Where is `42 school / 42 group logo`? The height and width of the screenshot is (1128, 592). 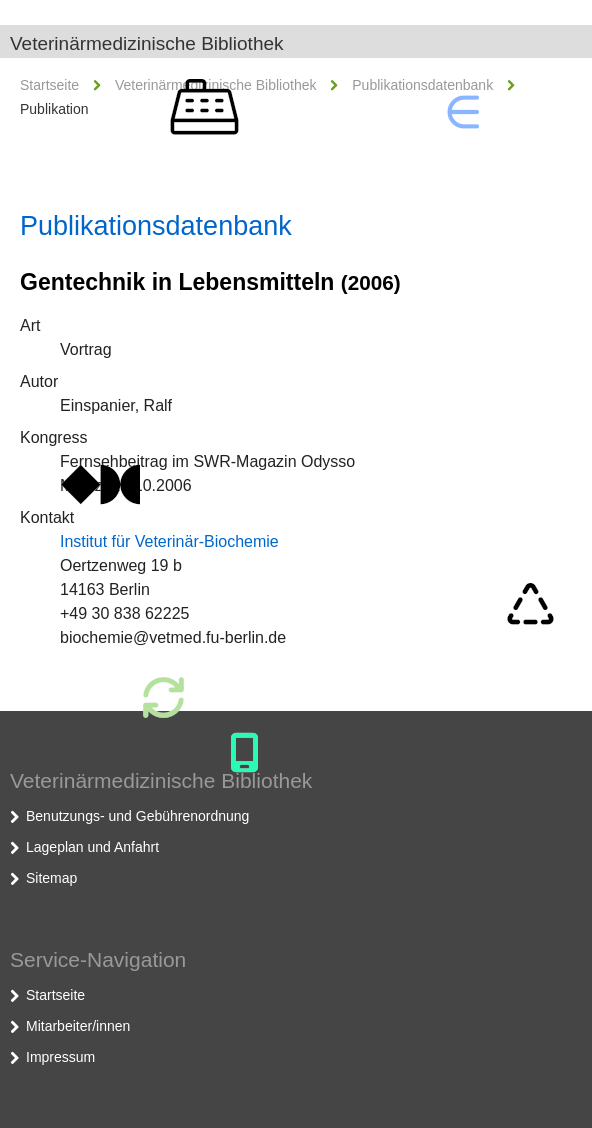 42 school / 42 group logo is located at coordinates (100, 484).